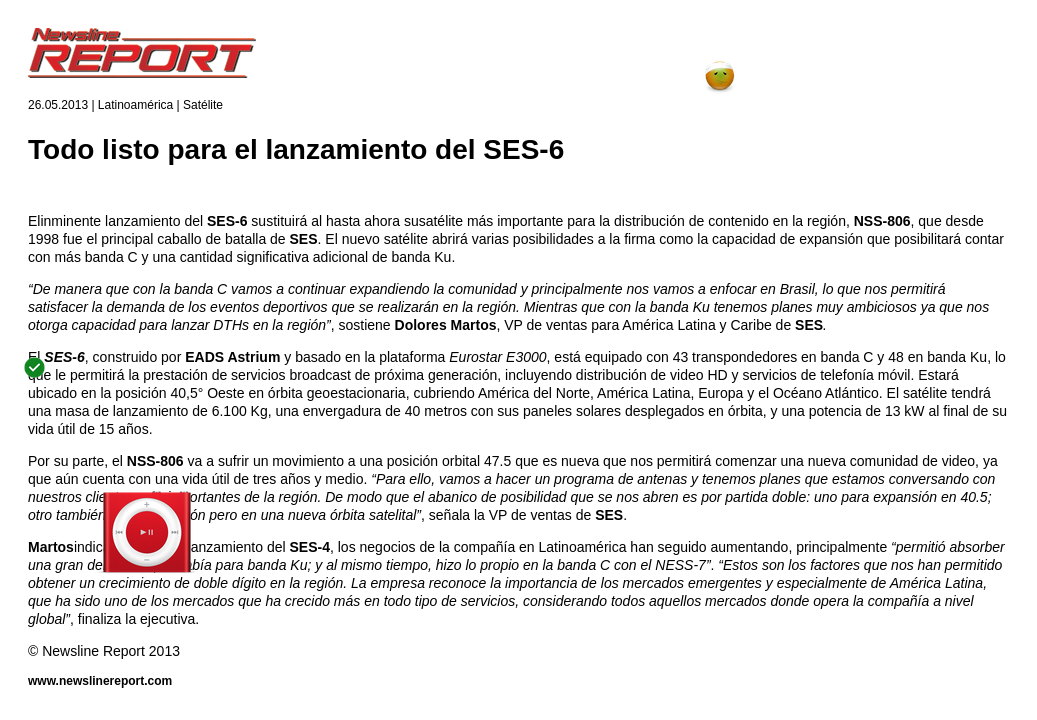  What do you see at coordinates (147, 532) in the screenshot?
I see `indicates a connected iPod shuffle device` at bounding box center [147, 532].